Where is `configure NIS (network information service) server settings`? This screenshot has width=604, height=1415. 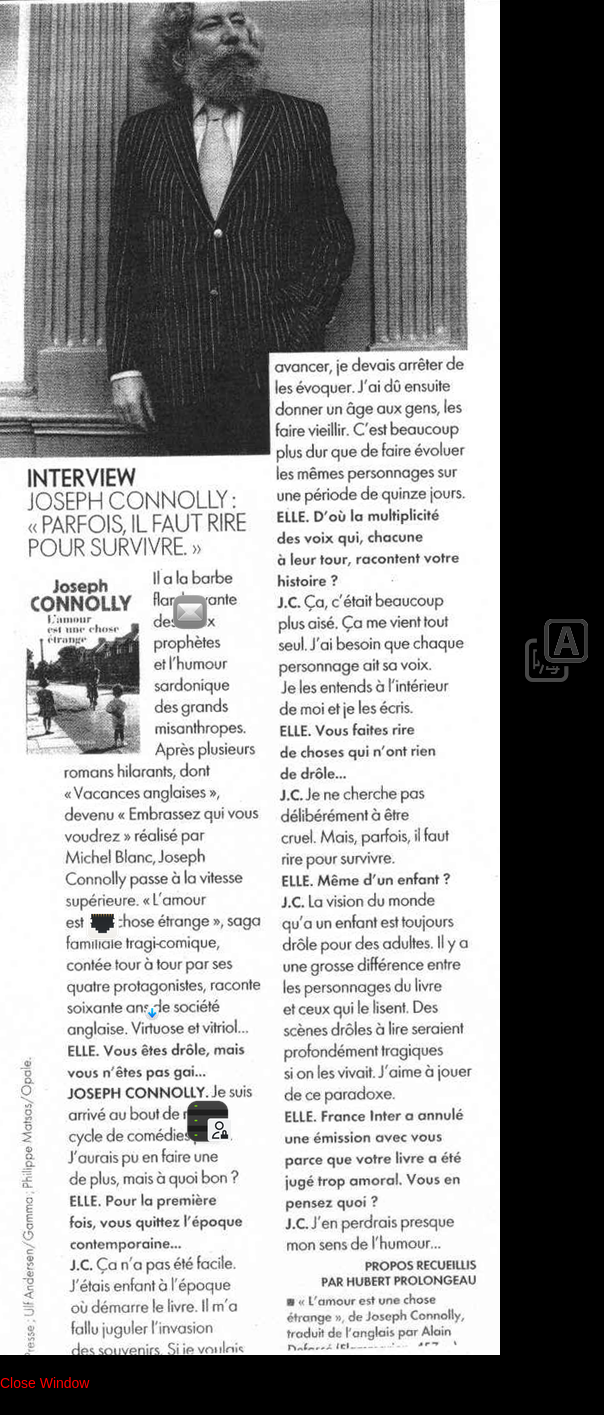
configure NIS (network information service) server settings is located at coordinates (208, 1122).